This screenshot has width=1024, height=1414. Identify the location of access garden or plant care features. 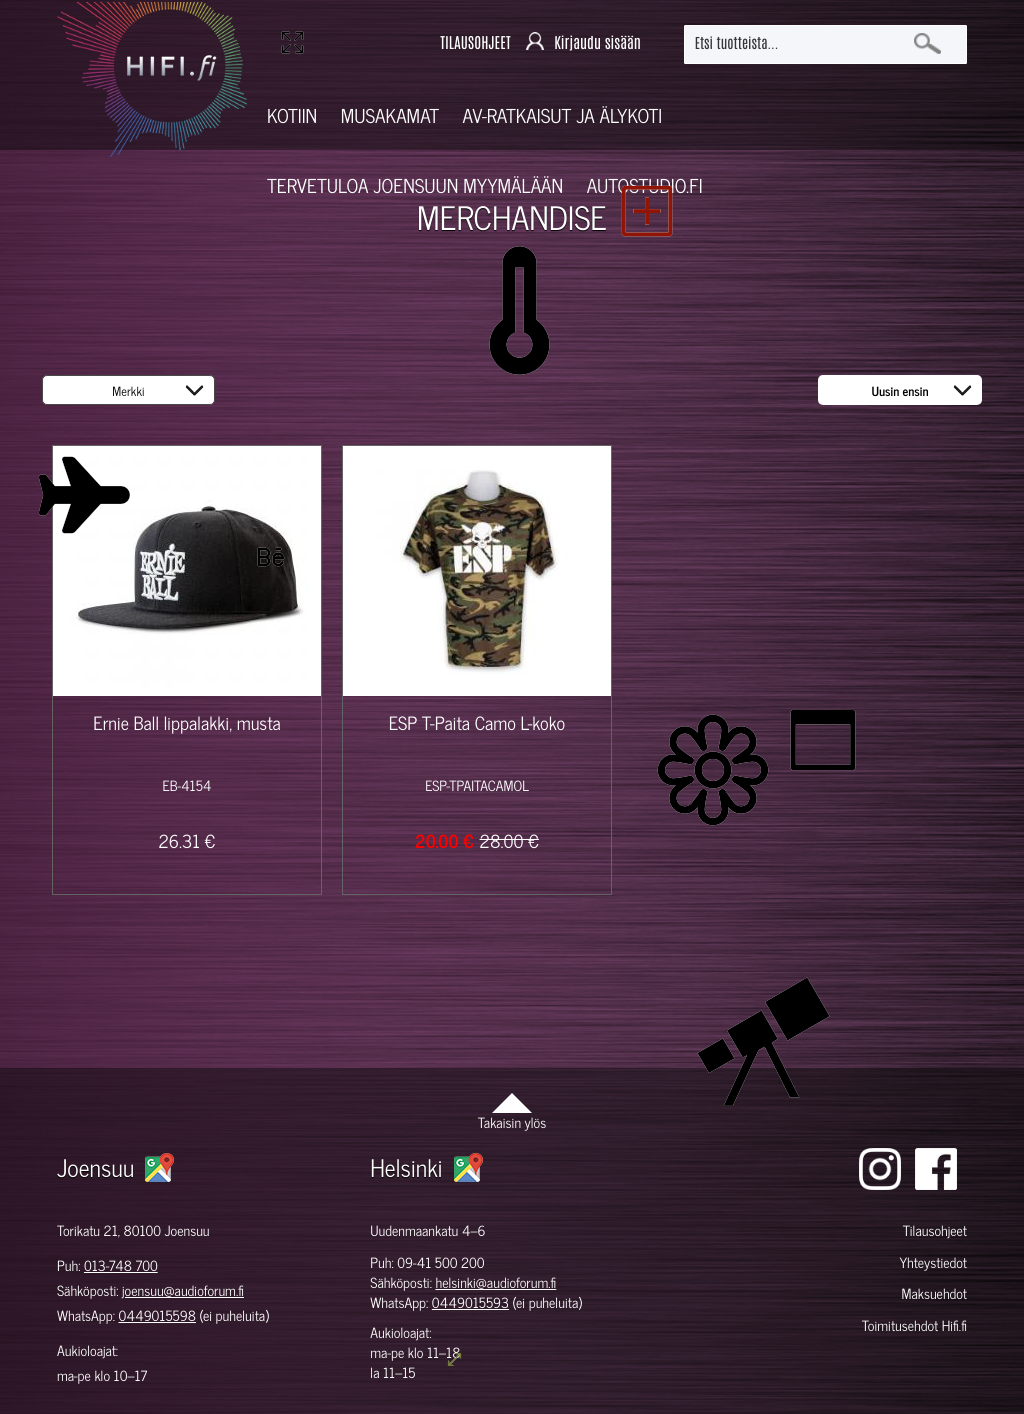
(713, 770).